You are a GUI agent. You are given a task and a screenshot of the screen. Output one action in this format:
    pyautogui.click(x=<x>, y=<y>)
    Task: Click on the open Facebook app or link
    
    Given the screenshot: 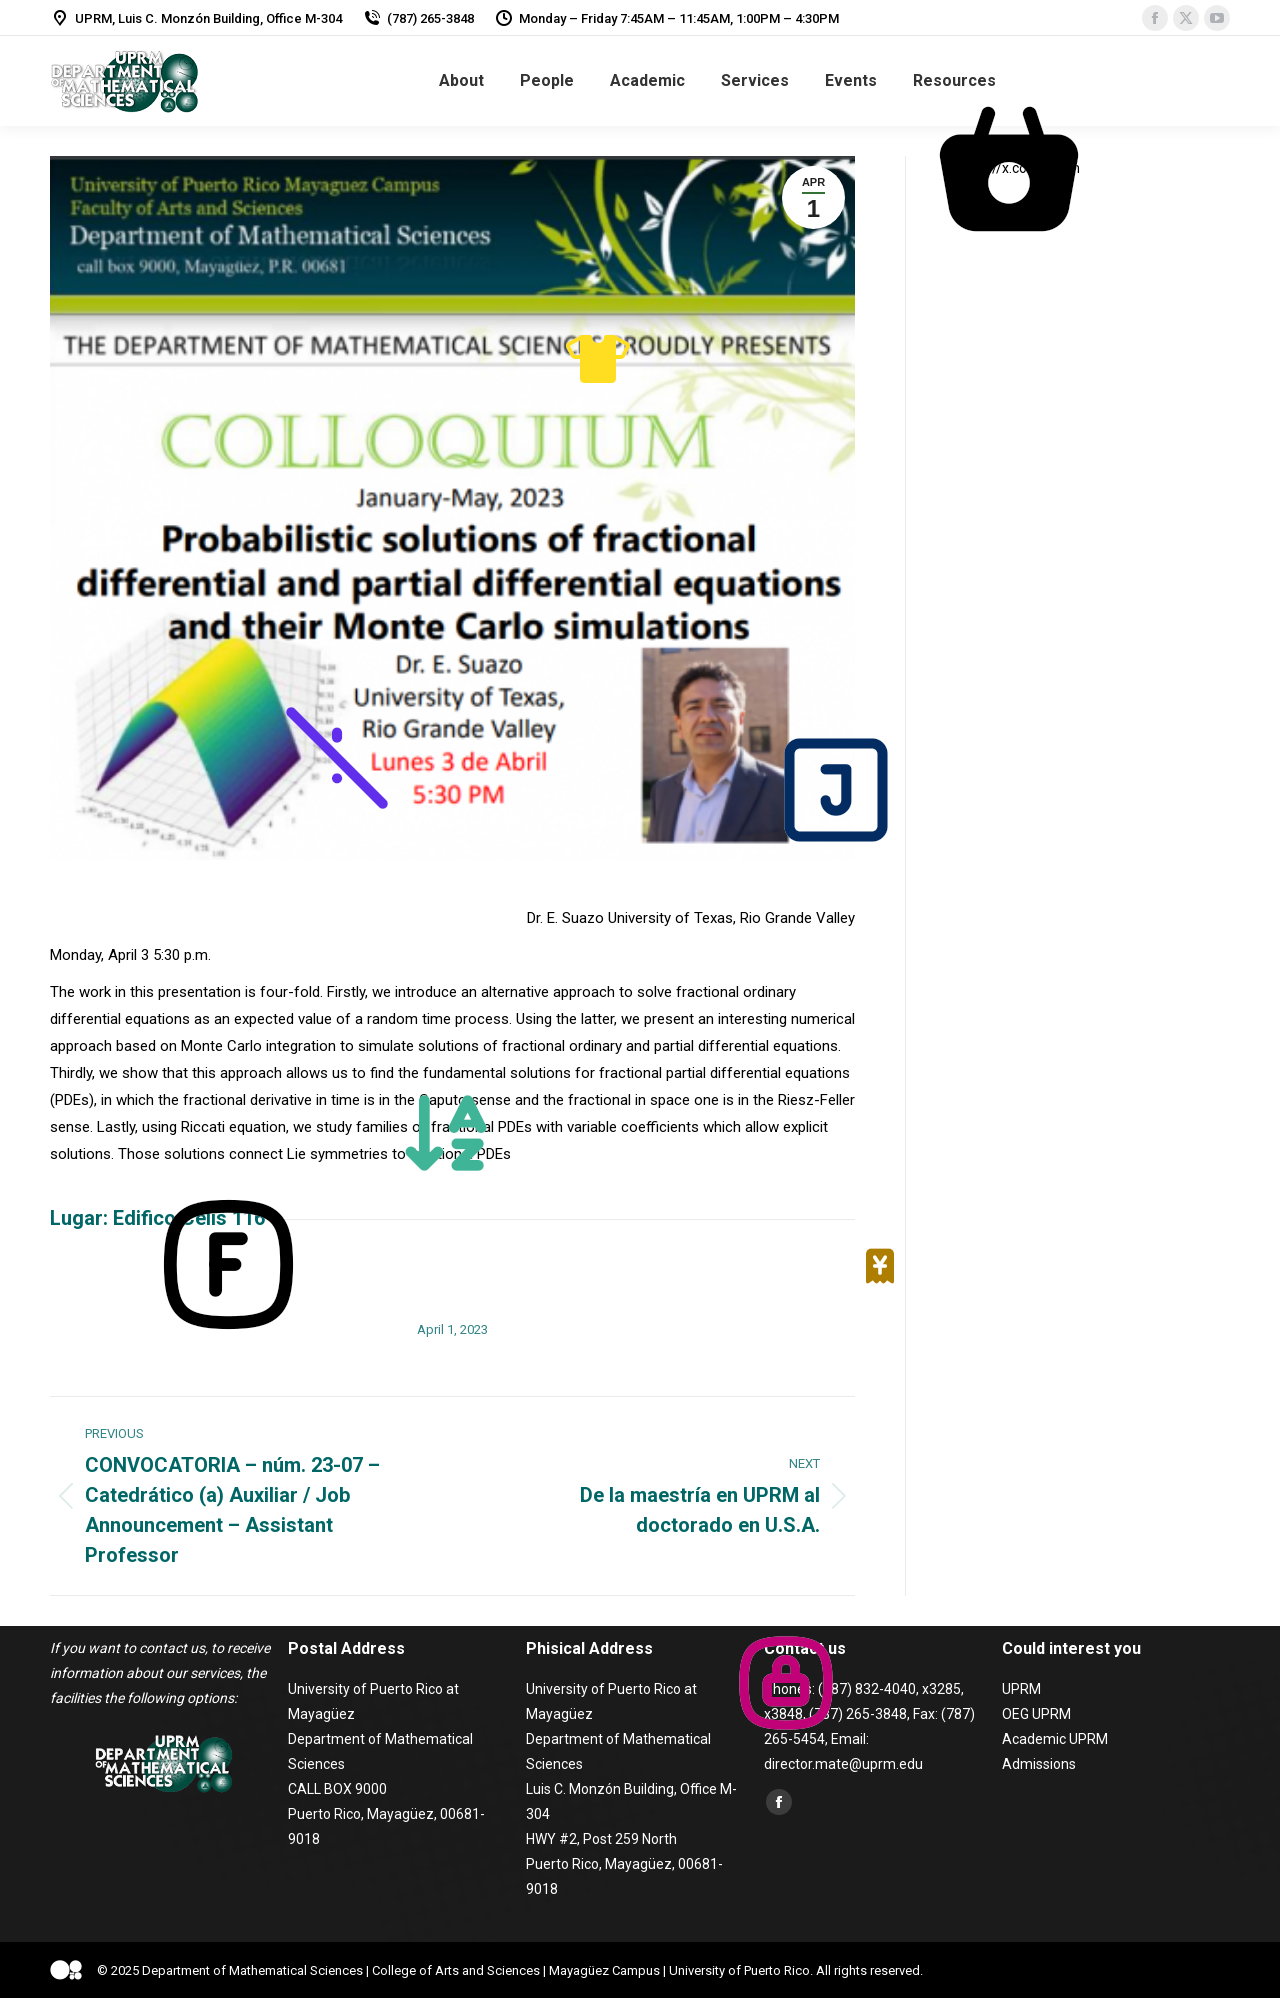 What is the action you would take?
    pyautogui.click(x=228, y=1264)
    